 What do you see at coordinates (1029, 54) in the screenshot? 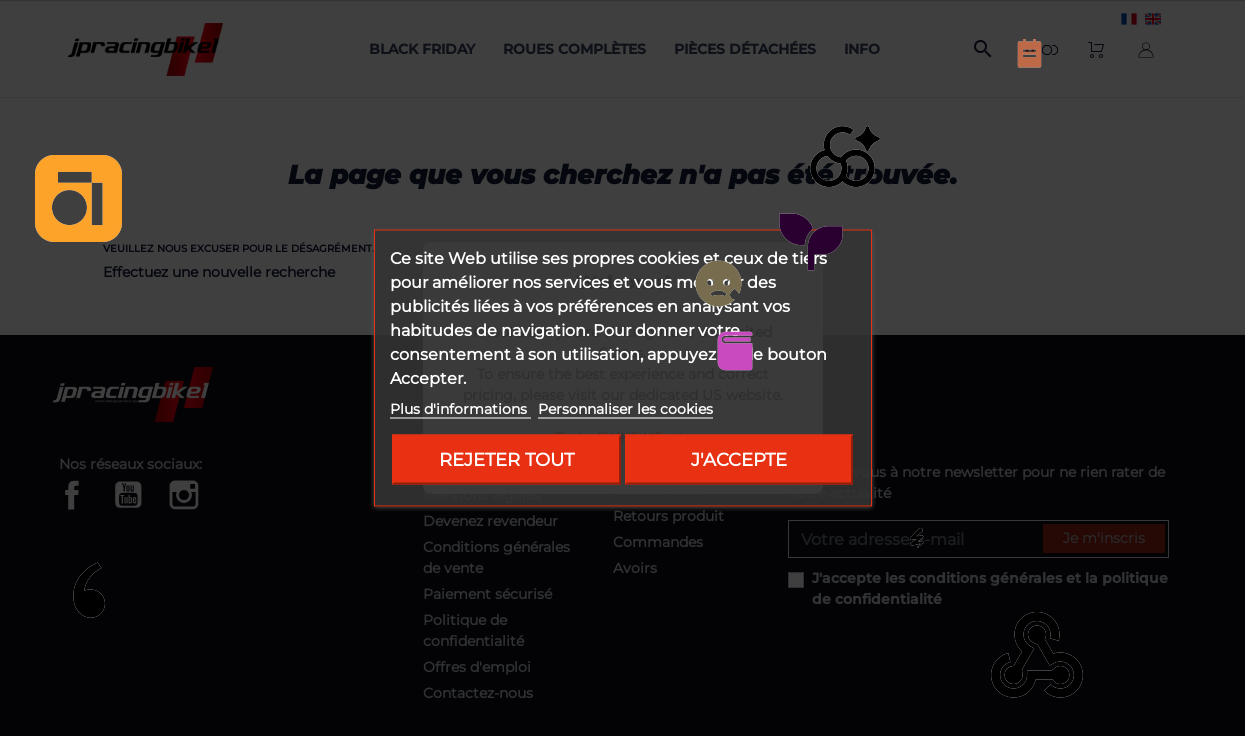
I see `view your to-do list` at bounding box center [1029, 54].